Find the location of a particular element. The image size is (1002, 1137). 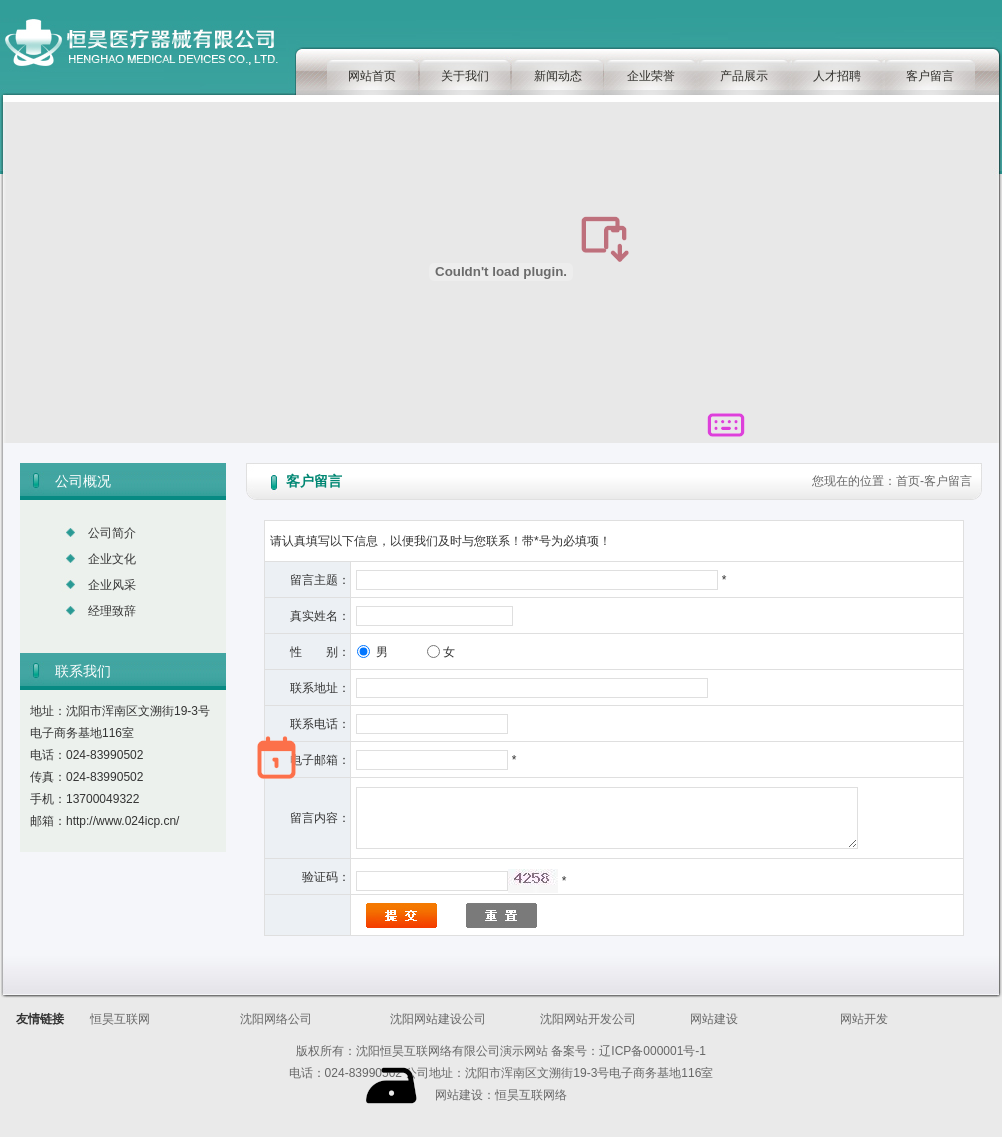

open the on-screen keyboard is located at coordinates (726, 425).